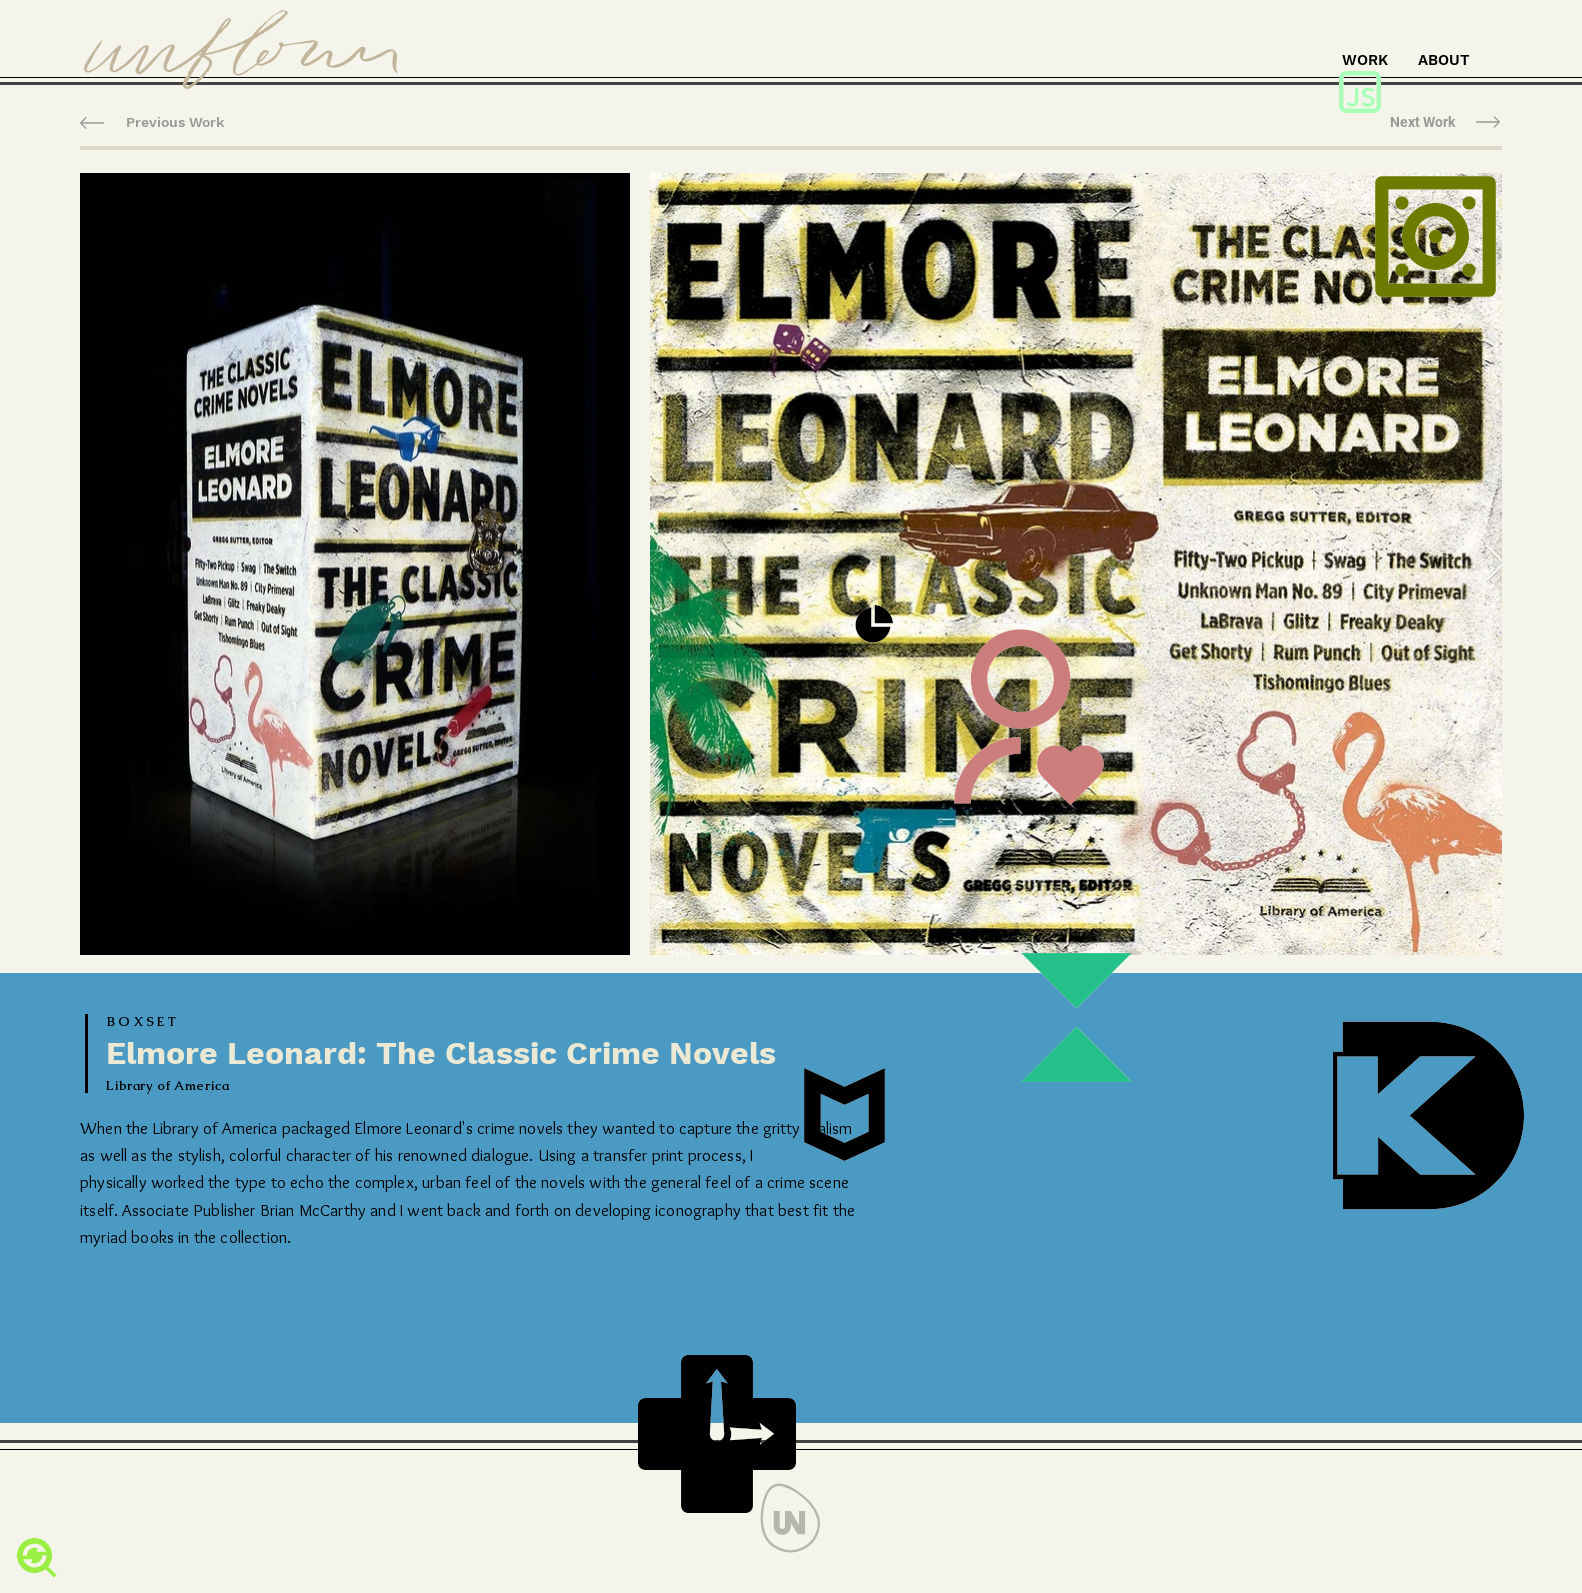  Describe the element at coordinates (1360, 92) in the screenshot. I see `indicates a JavaScript file or code component` at that location.